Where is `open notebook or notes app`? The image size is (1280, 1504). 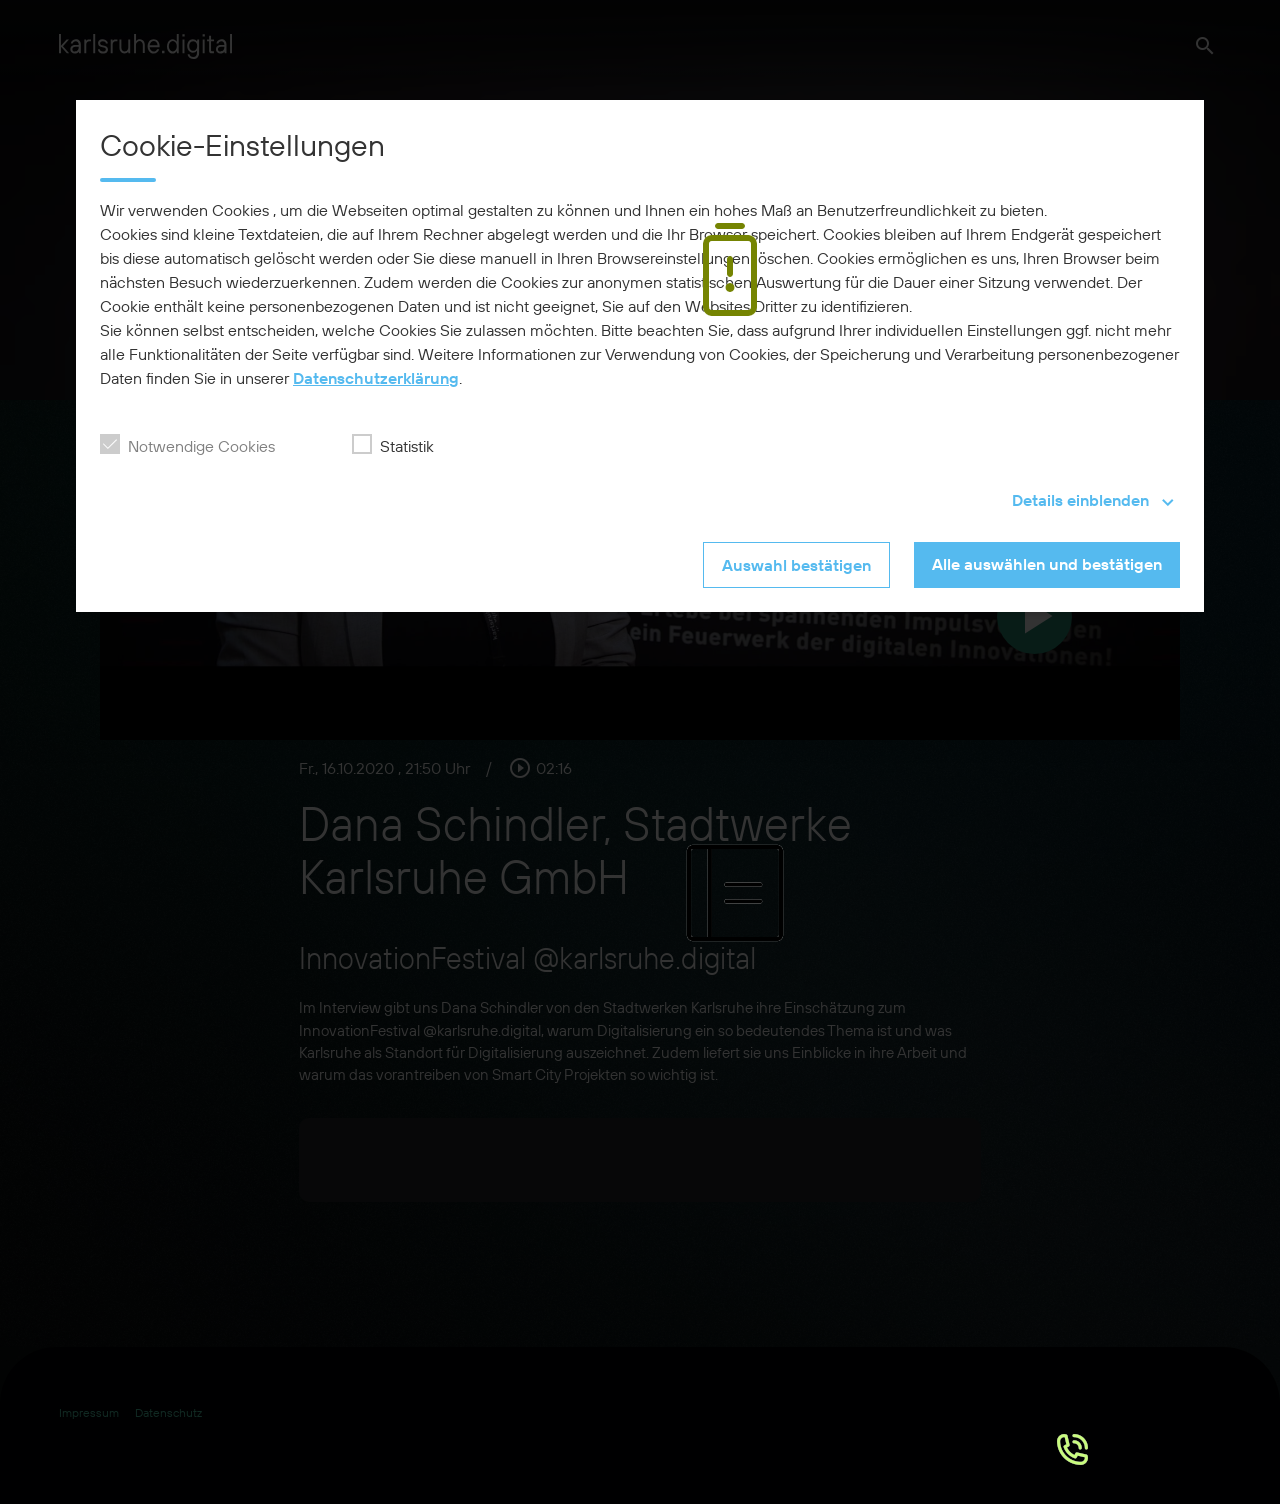 open notebook or notes app is located at coordinates (735, 893).